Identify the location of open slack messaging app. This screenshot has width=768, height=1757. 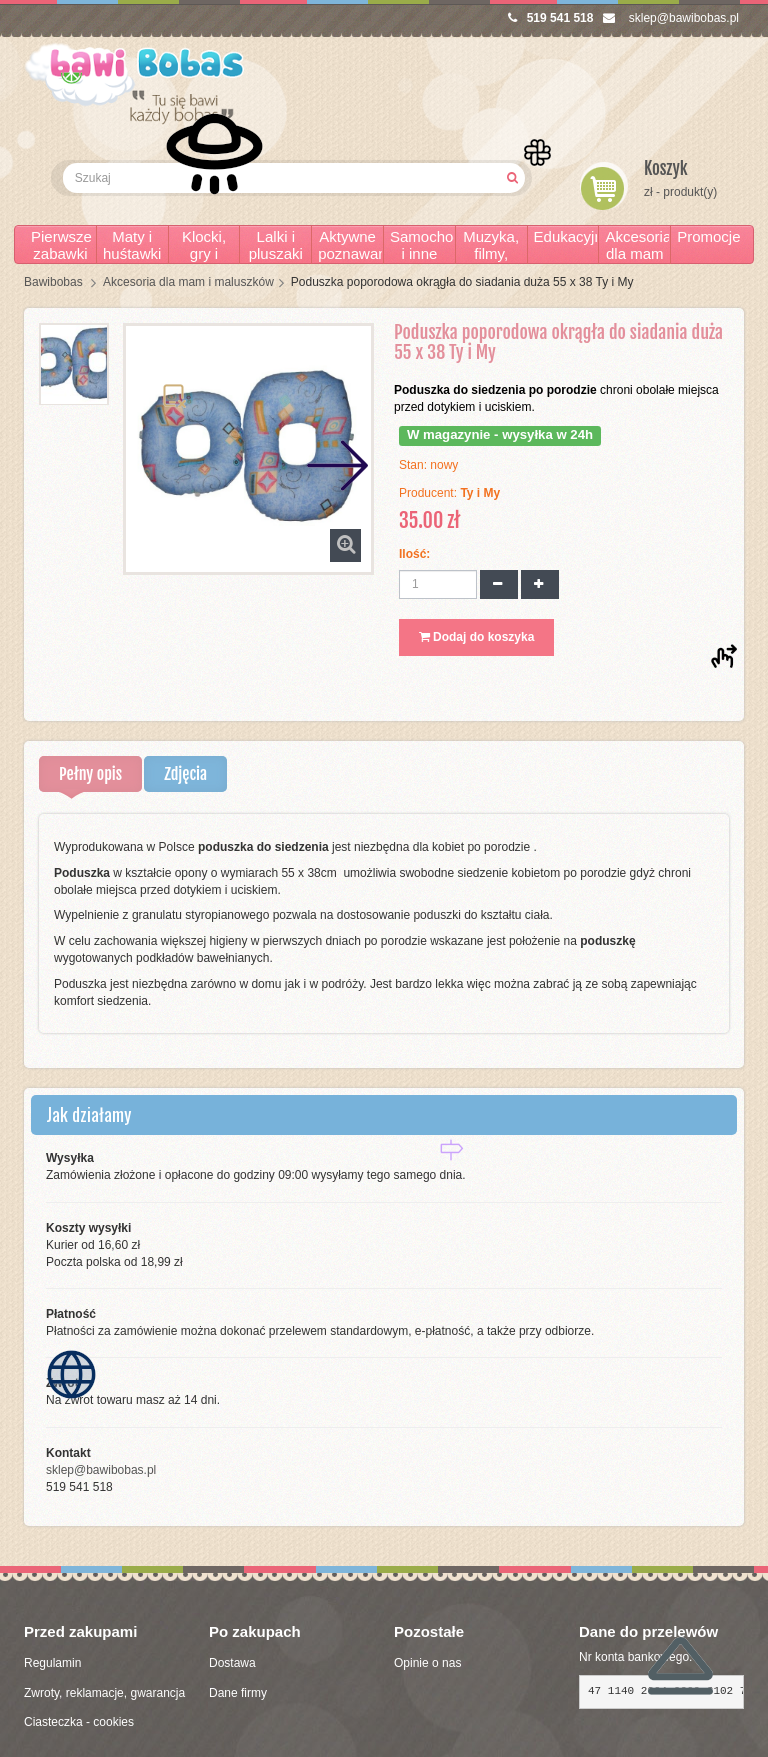
(537, 152).